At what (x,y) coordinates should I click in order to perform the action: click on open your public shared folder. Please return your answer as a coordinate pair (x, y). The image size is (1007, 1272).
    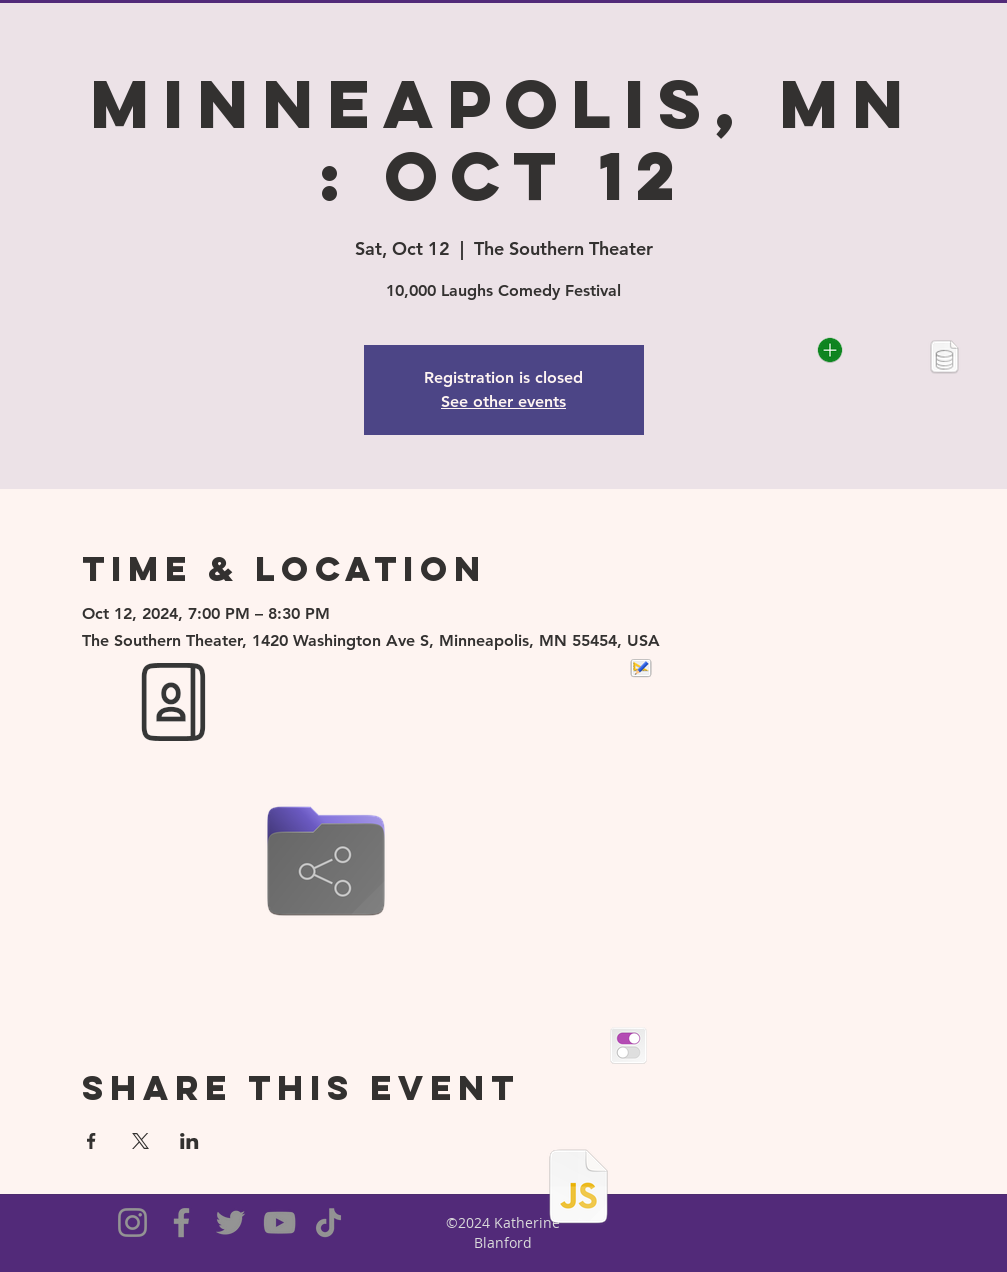
    Looking at the image, I should click on (326, 861).